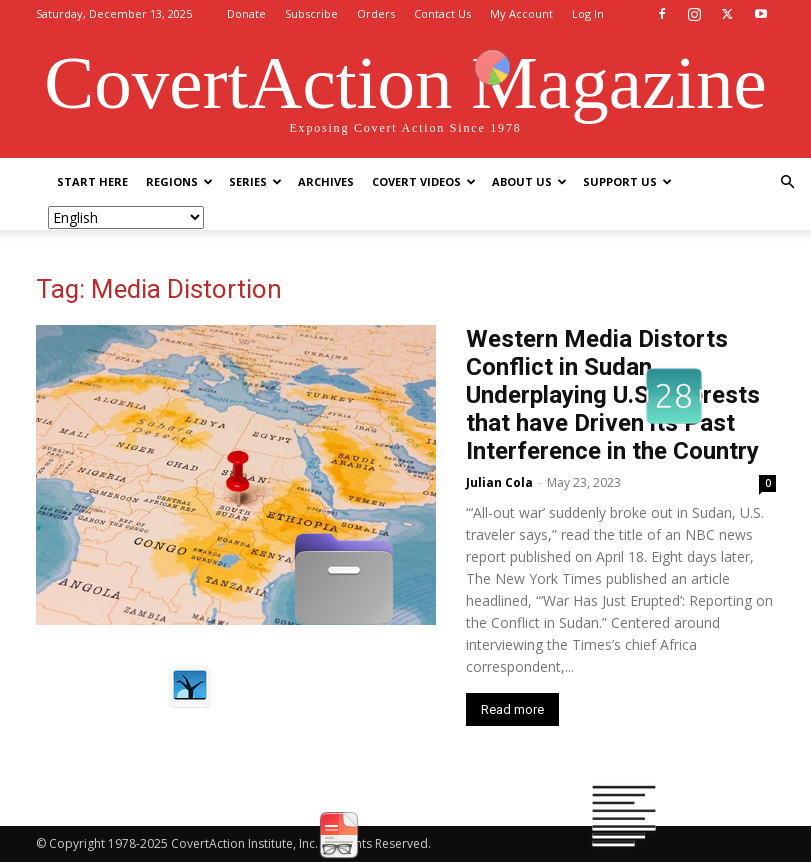 This screenshot has width=811, height=862. What do you see at coordinates (344, 579) in the screenshot?
I see `open the file manager application` at bounding box center [344, 579].